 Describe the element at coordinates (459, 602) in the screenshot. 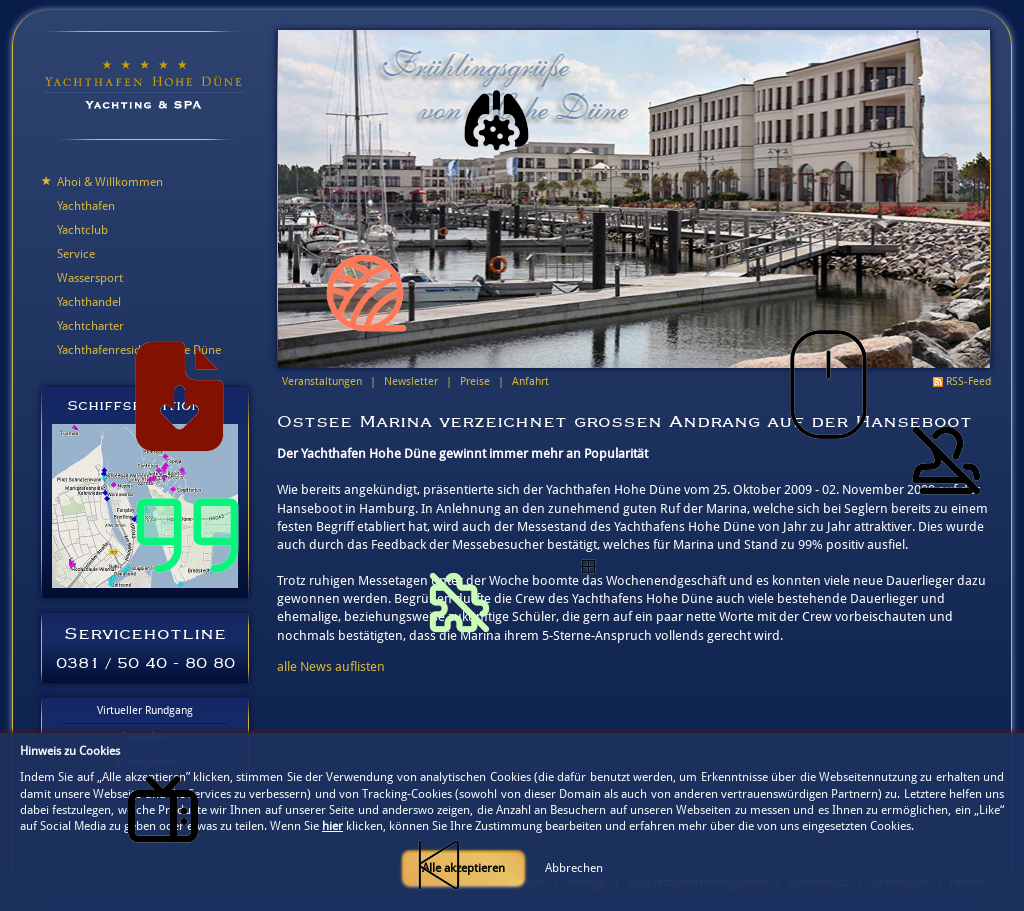

I see `disable or remove an extension or plugin` at that location.